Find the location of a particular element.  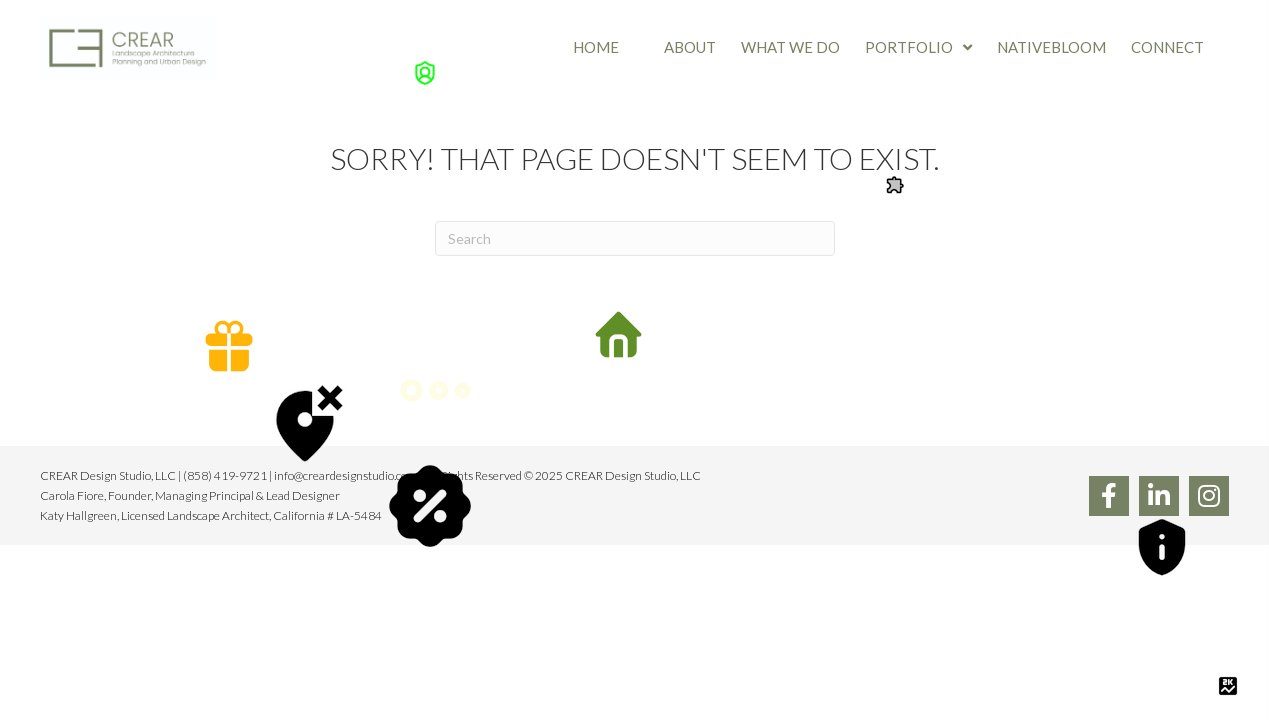

view or redeem a gift is located at coordinates (229, 346).